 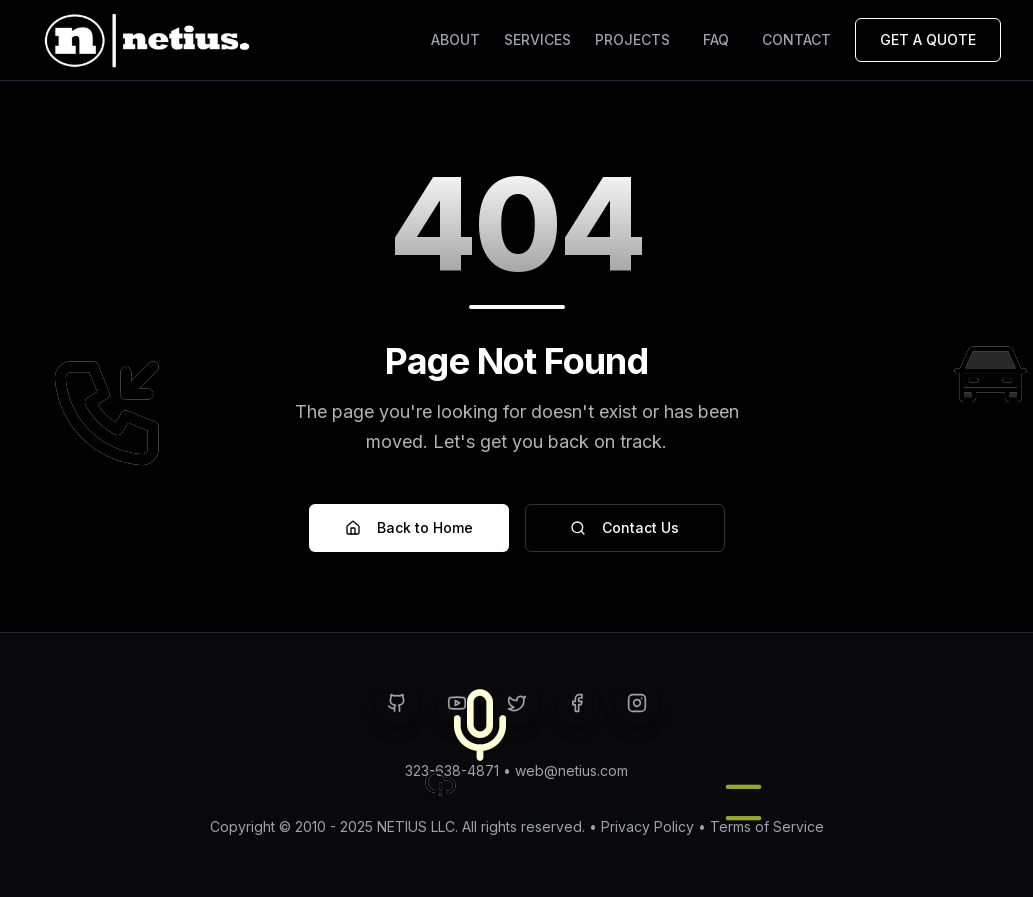 I want to click on cloud service warning or error, so click(x=440, y=783).